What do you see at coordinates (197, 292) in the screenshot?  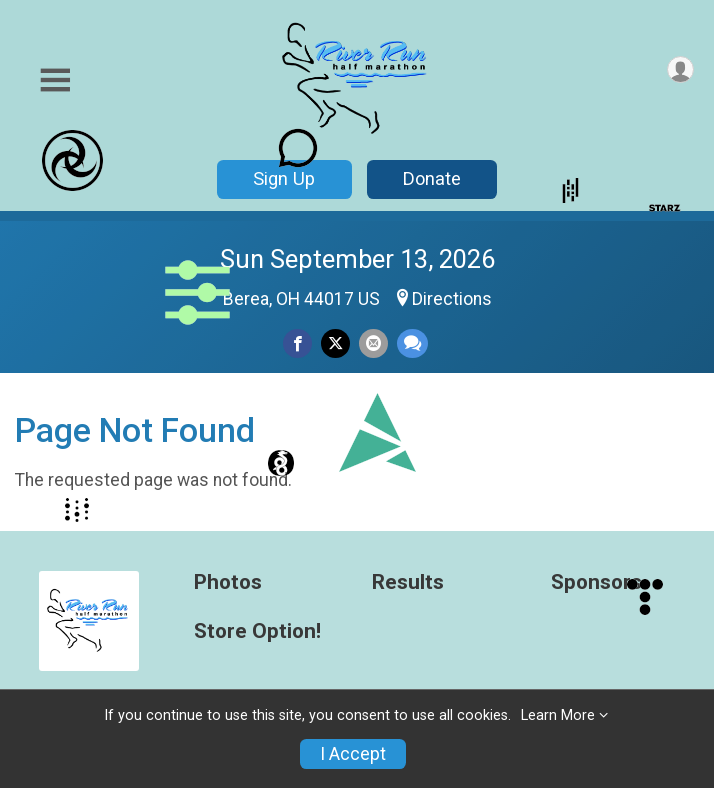 I see `adjust audio or equalizer settings` at bounding box center [197, 292].